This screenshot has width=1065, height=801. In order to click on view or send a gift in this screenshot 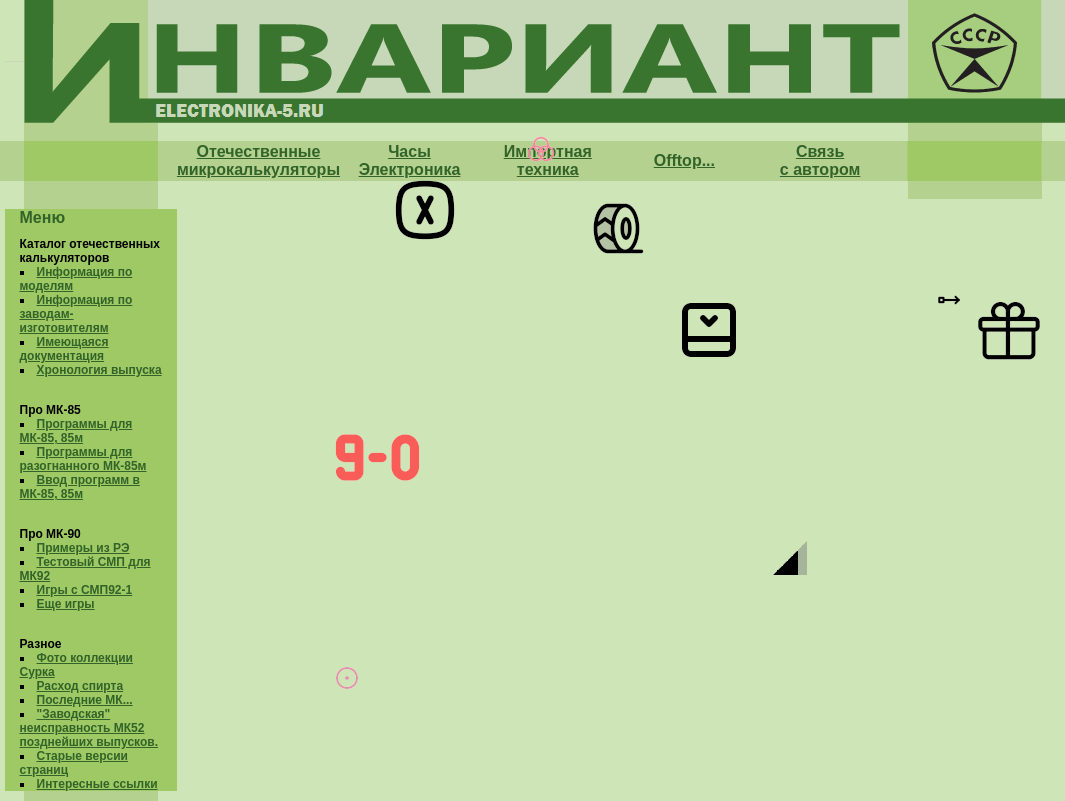, I will do `click(1009, 331)`.